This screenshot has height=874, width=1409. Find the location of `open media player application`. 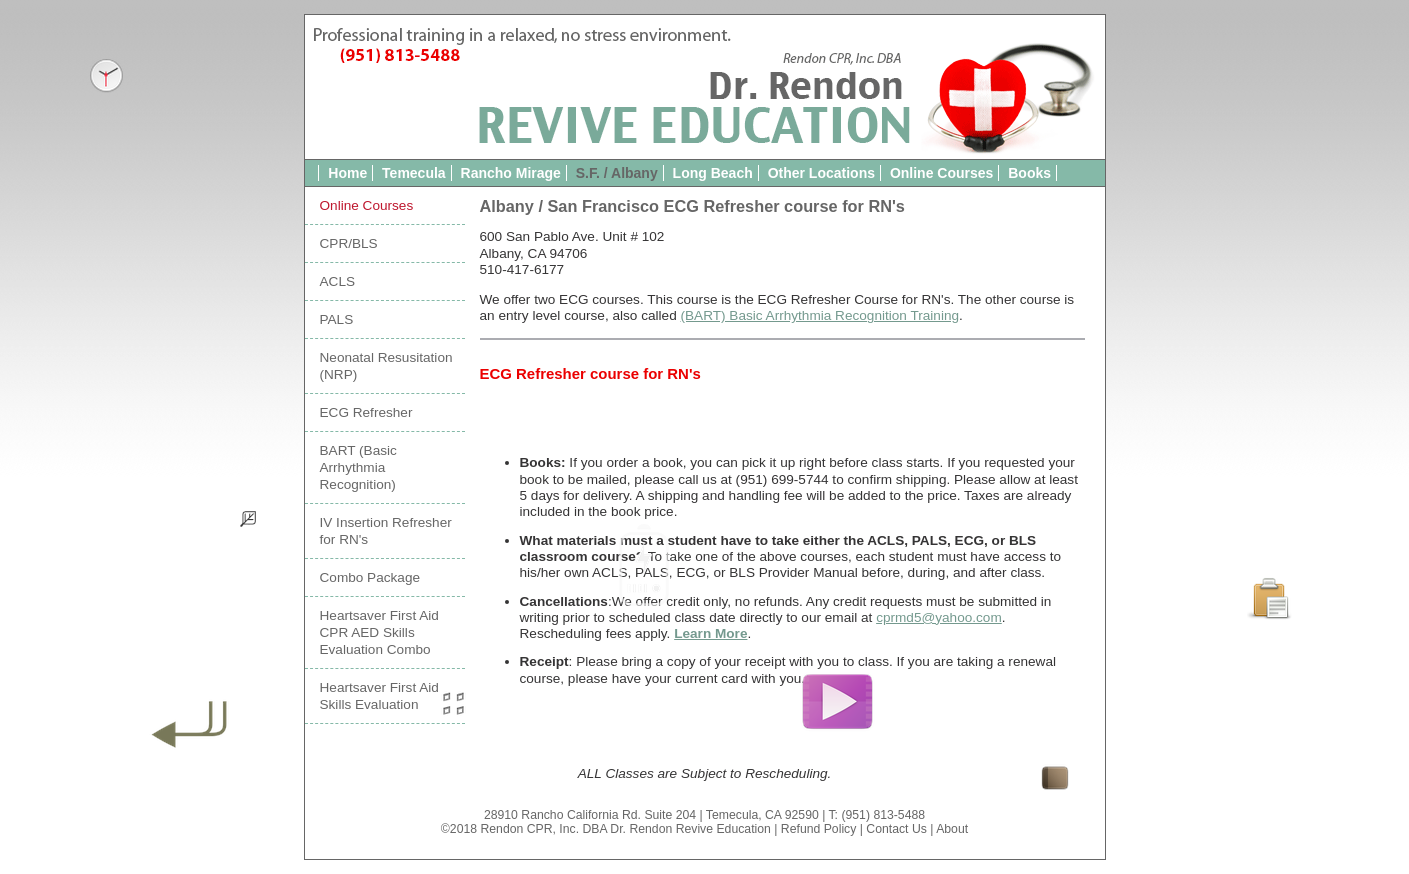

open media player application is located at coordinates (837, 701).